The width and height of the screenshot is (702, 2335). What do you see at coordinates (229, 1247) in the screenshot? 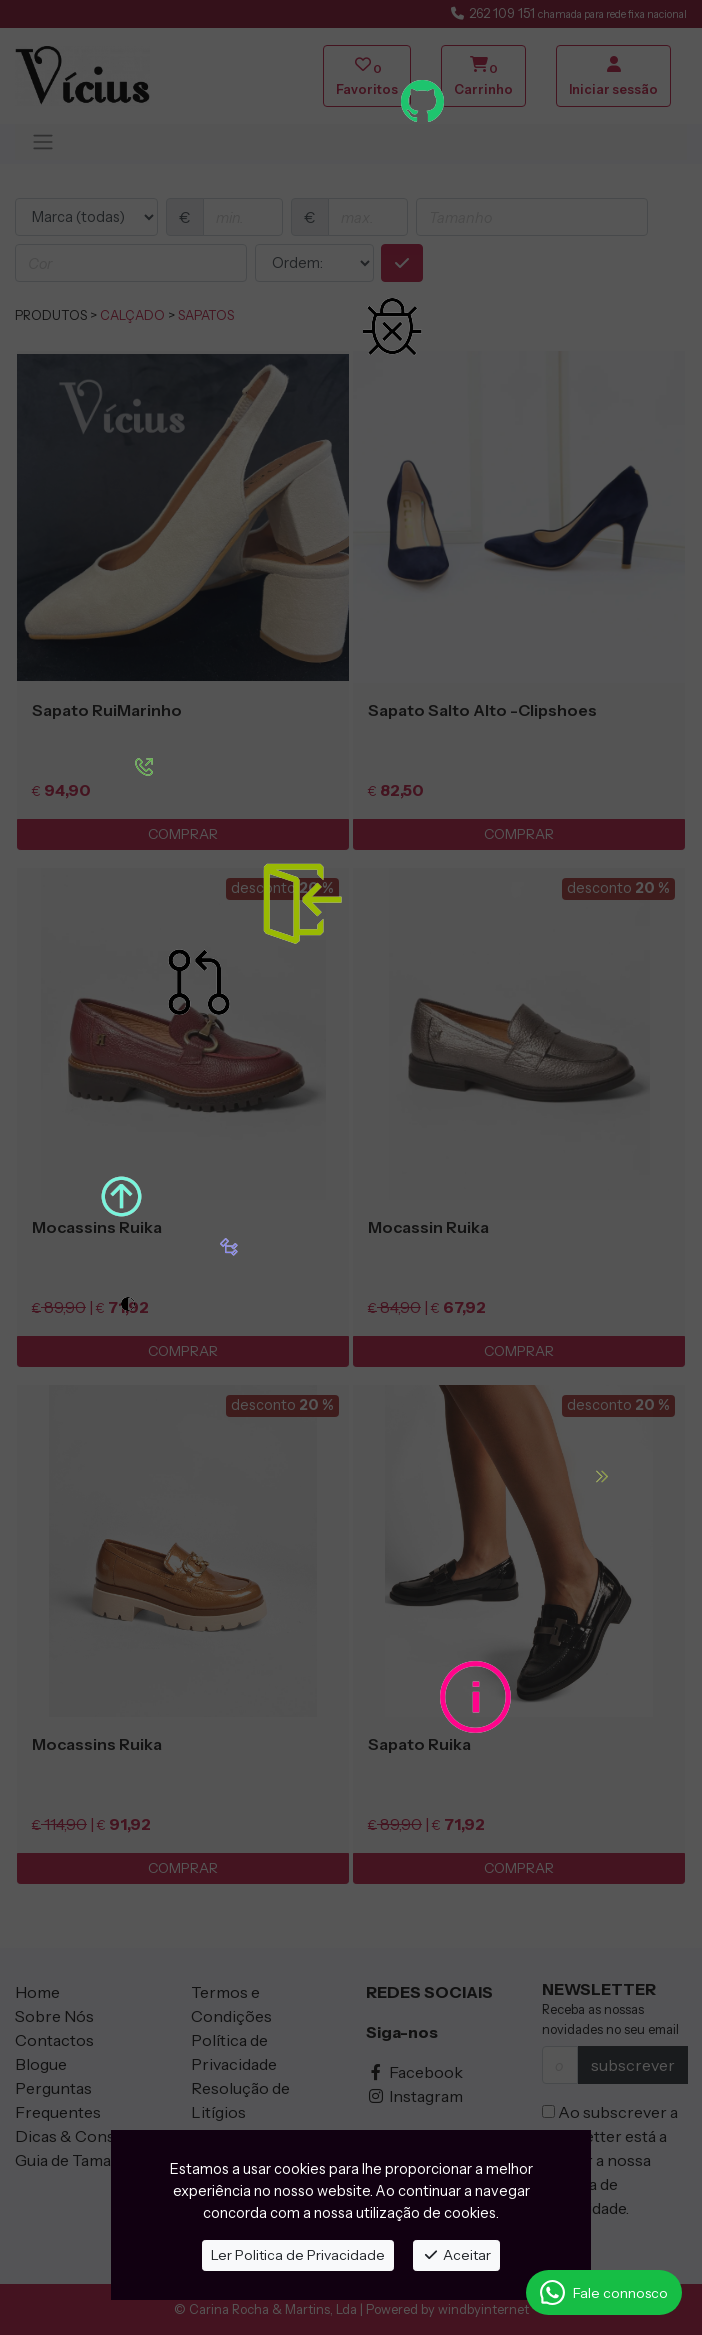
I see `indicates a class definition in code` at bounding box center [229, 1247].